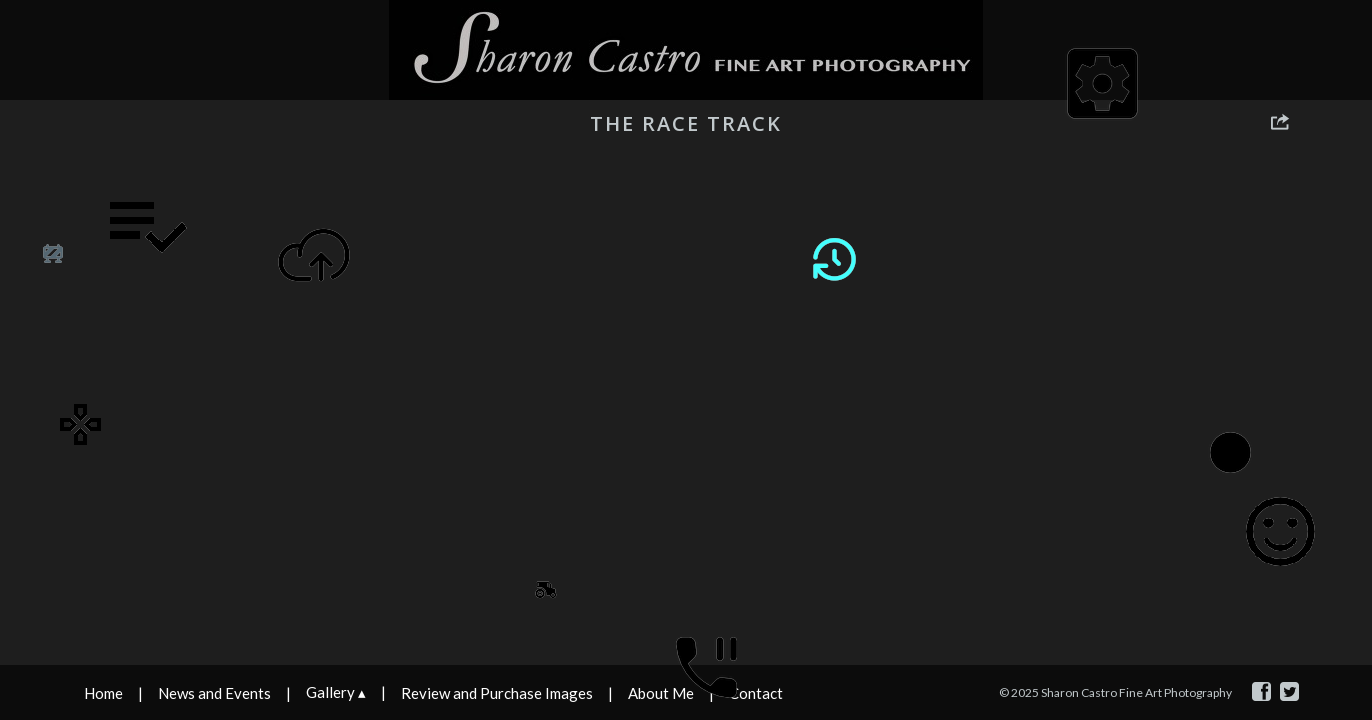 The width and height of the screenshot is (1372, 720). I want to click on access application settings, so click(1102, 83).